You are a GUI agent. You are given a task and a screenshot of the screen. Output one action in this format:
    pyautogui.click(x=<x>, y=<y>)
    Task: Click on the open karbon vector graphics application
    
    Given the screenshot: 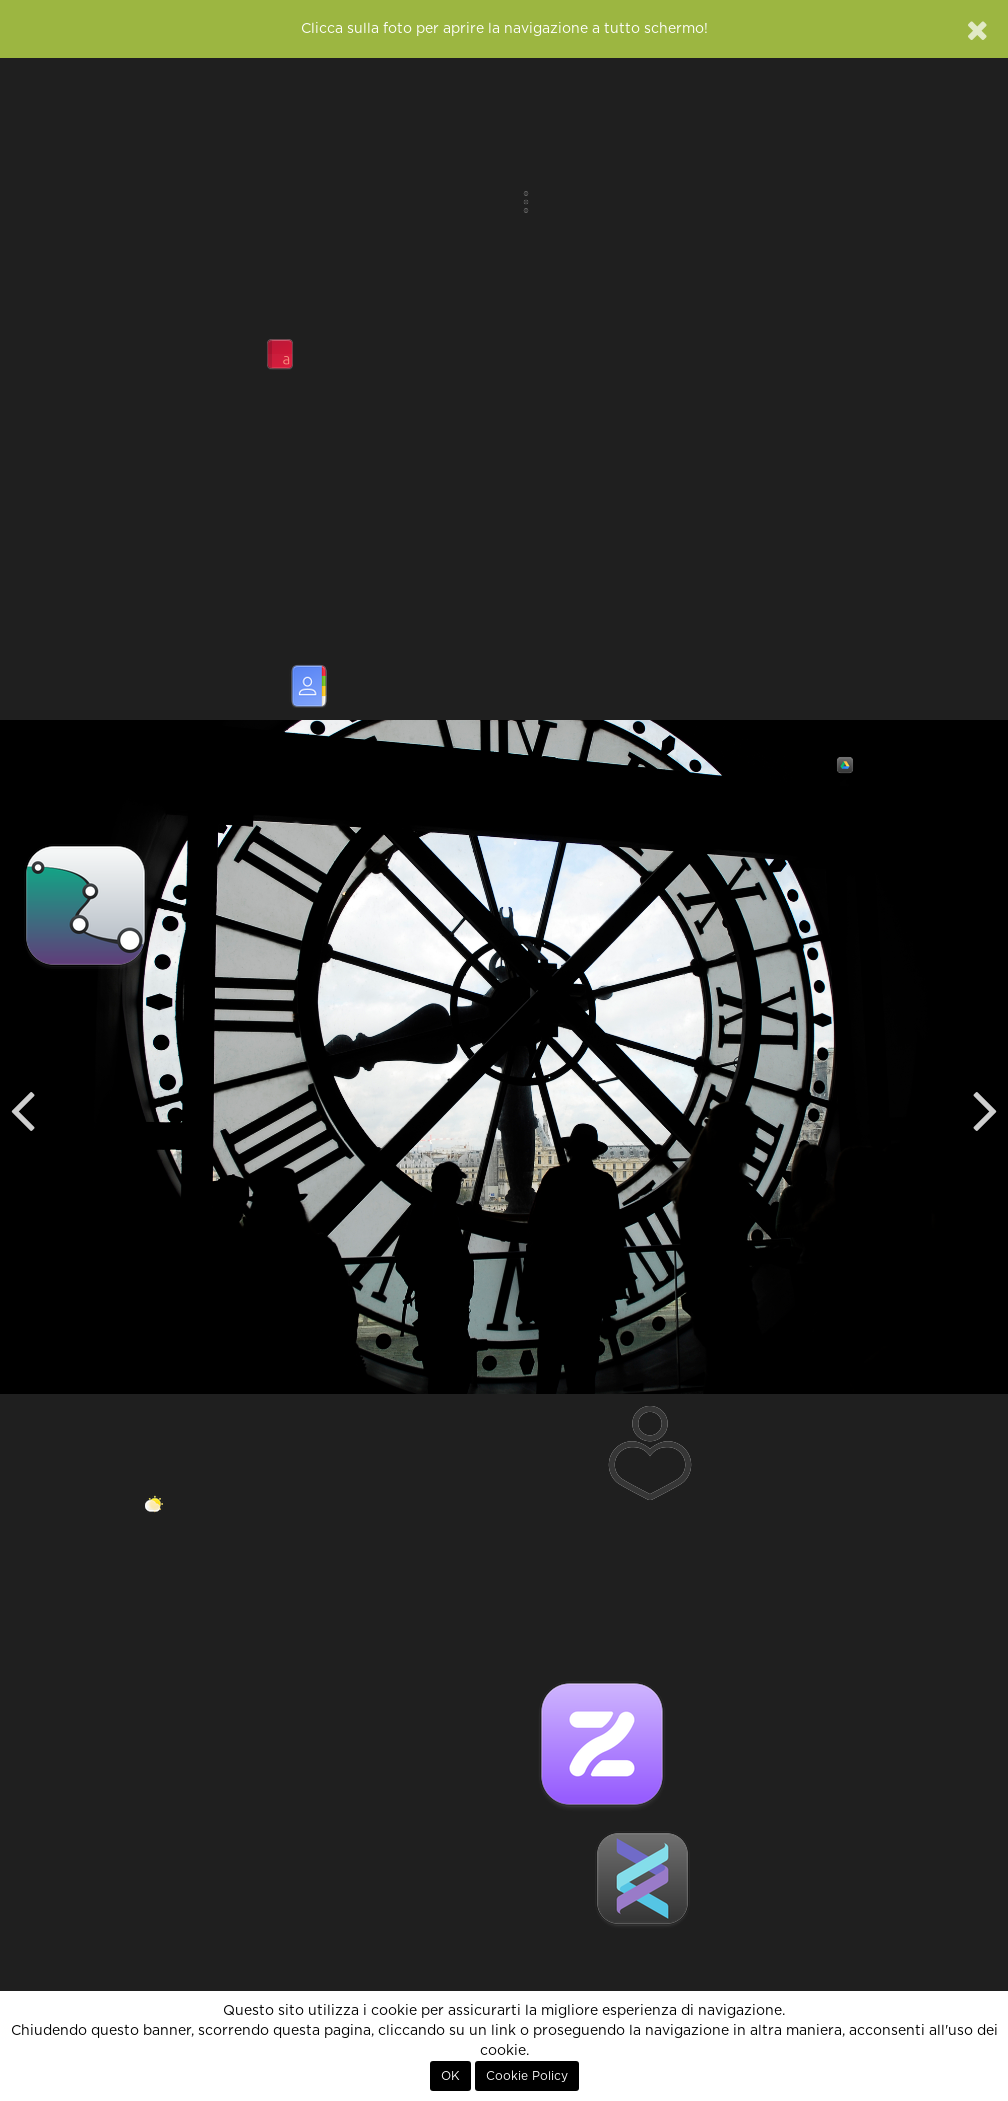 What is the action you would take?
    pyautogui.click(x=85, y=905)
    